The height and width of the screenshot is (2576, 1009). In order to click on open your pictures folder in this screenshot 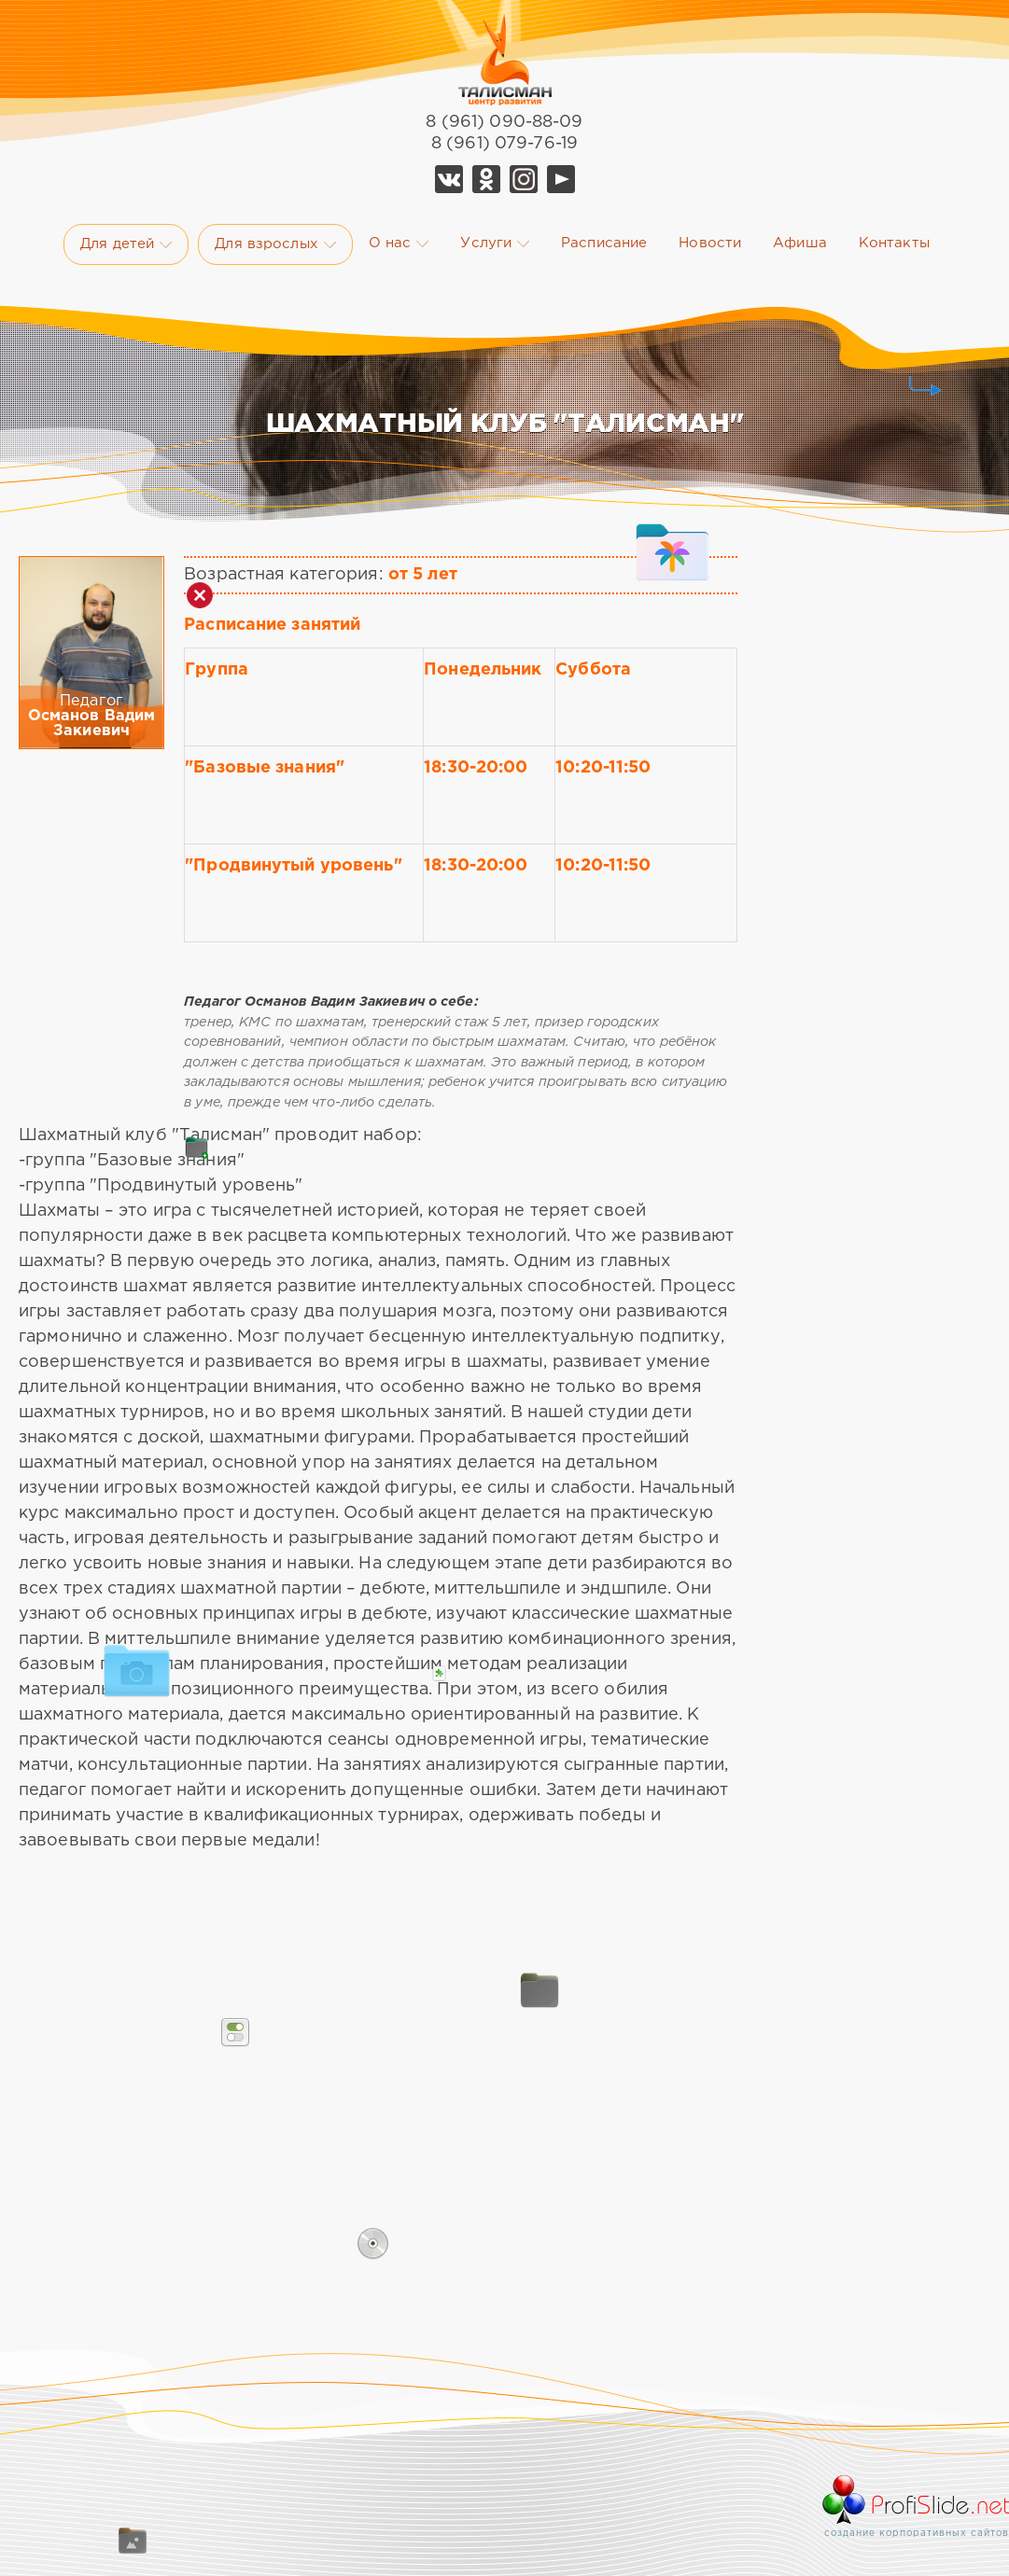, I will do `click(133, 2541)`.